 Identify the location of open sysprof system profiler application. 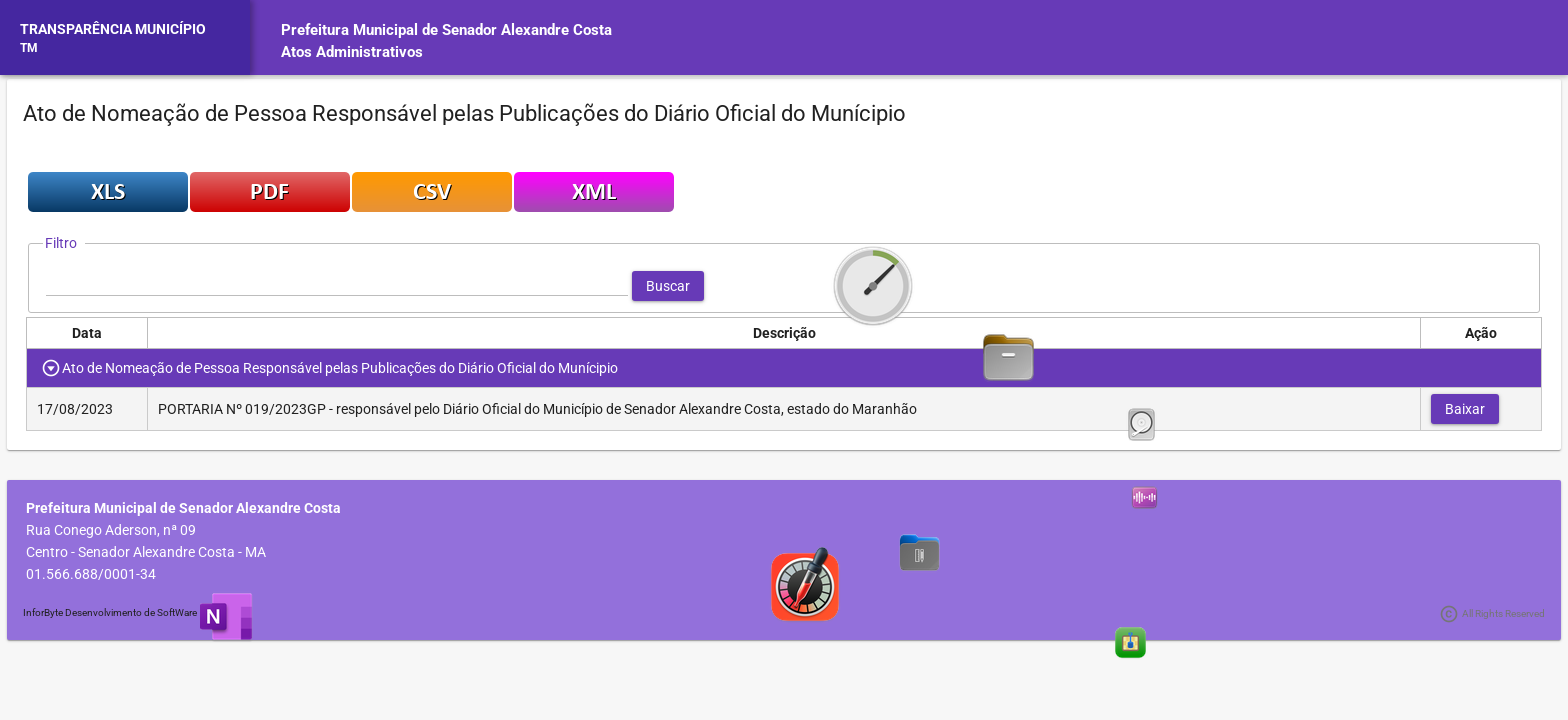
(873, 286).